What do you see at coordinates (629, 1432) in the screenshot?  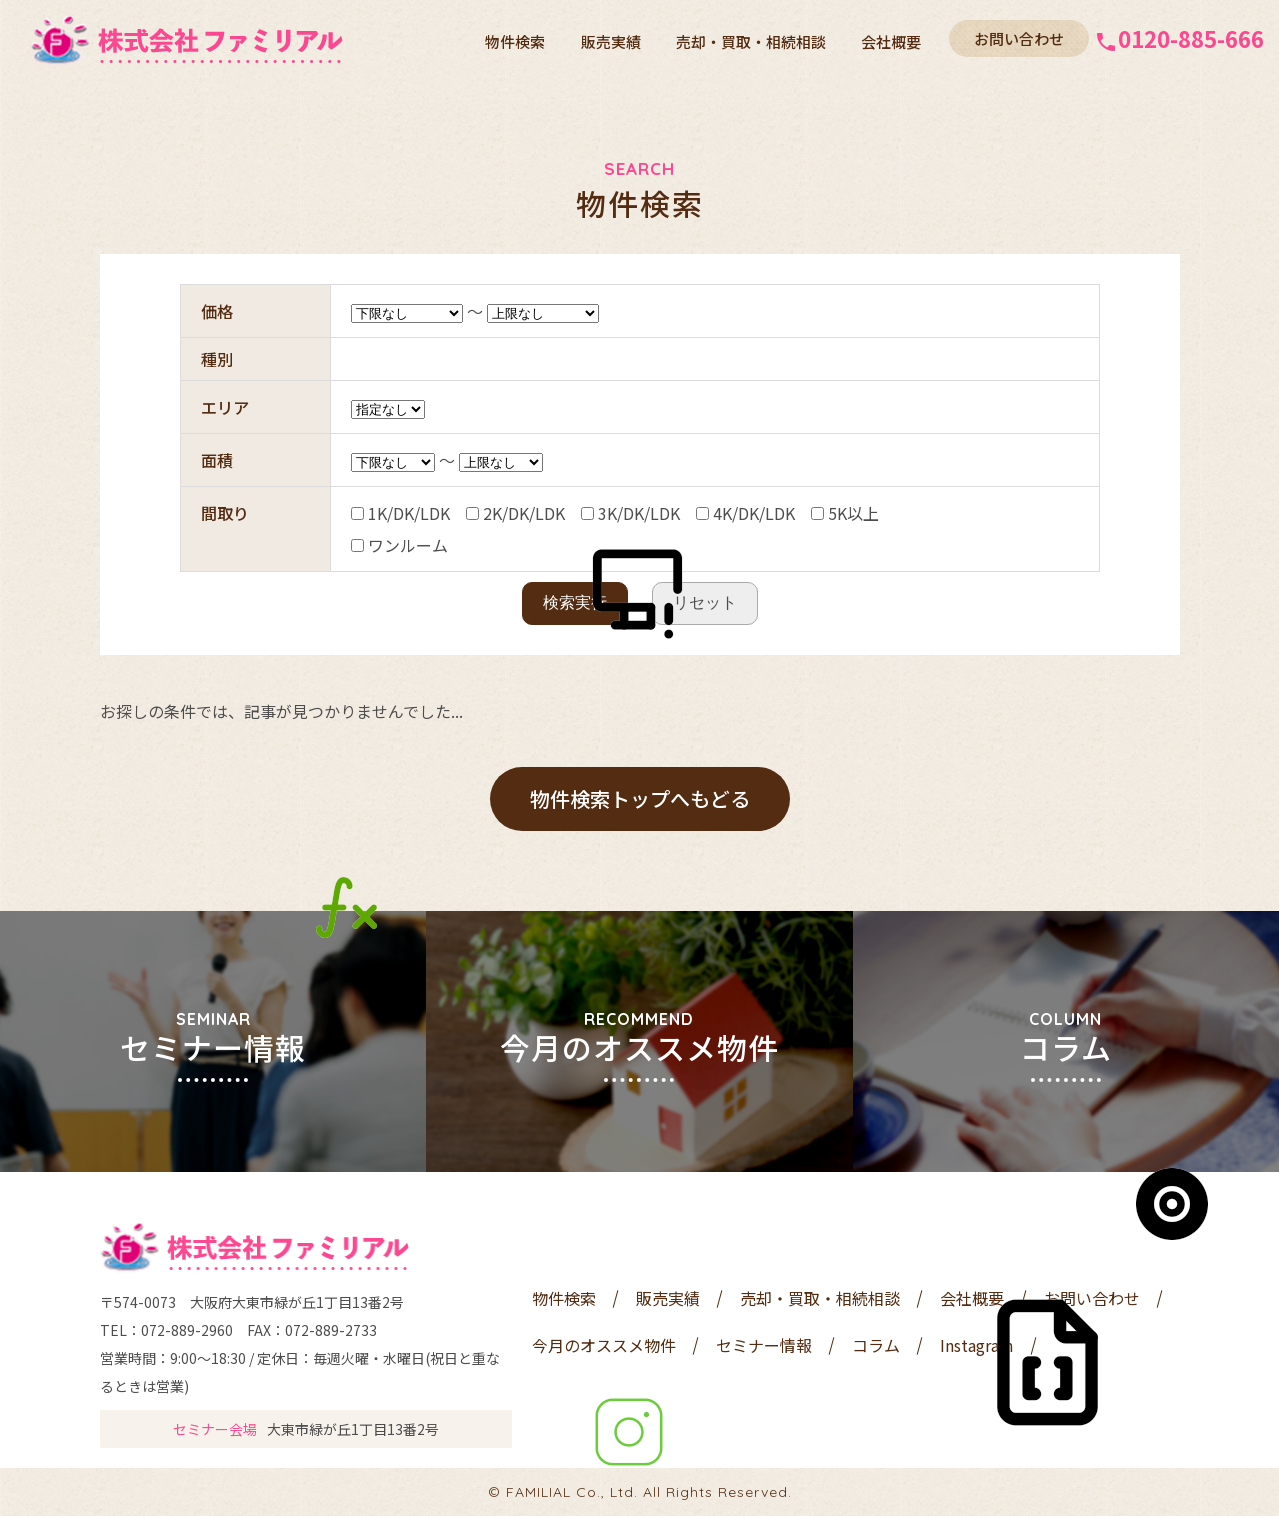 I see `open Instagram app` at bounding box center [629, 1432].